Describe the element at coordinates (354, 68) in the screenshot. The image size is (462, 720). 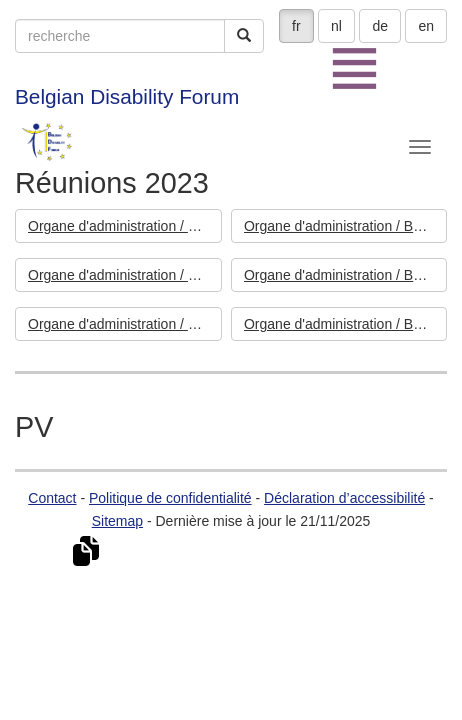
I see `open navigation menu` at that location.